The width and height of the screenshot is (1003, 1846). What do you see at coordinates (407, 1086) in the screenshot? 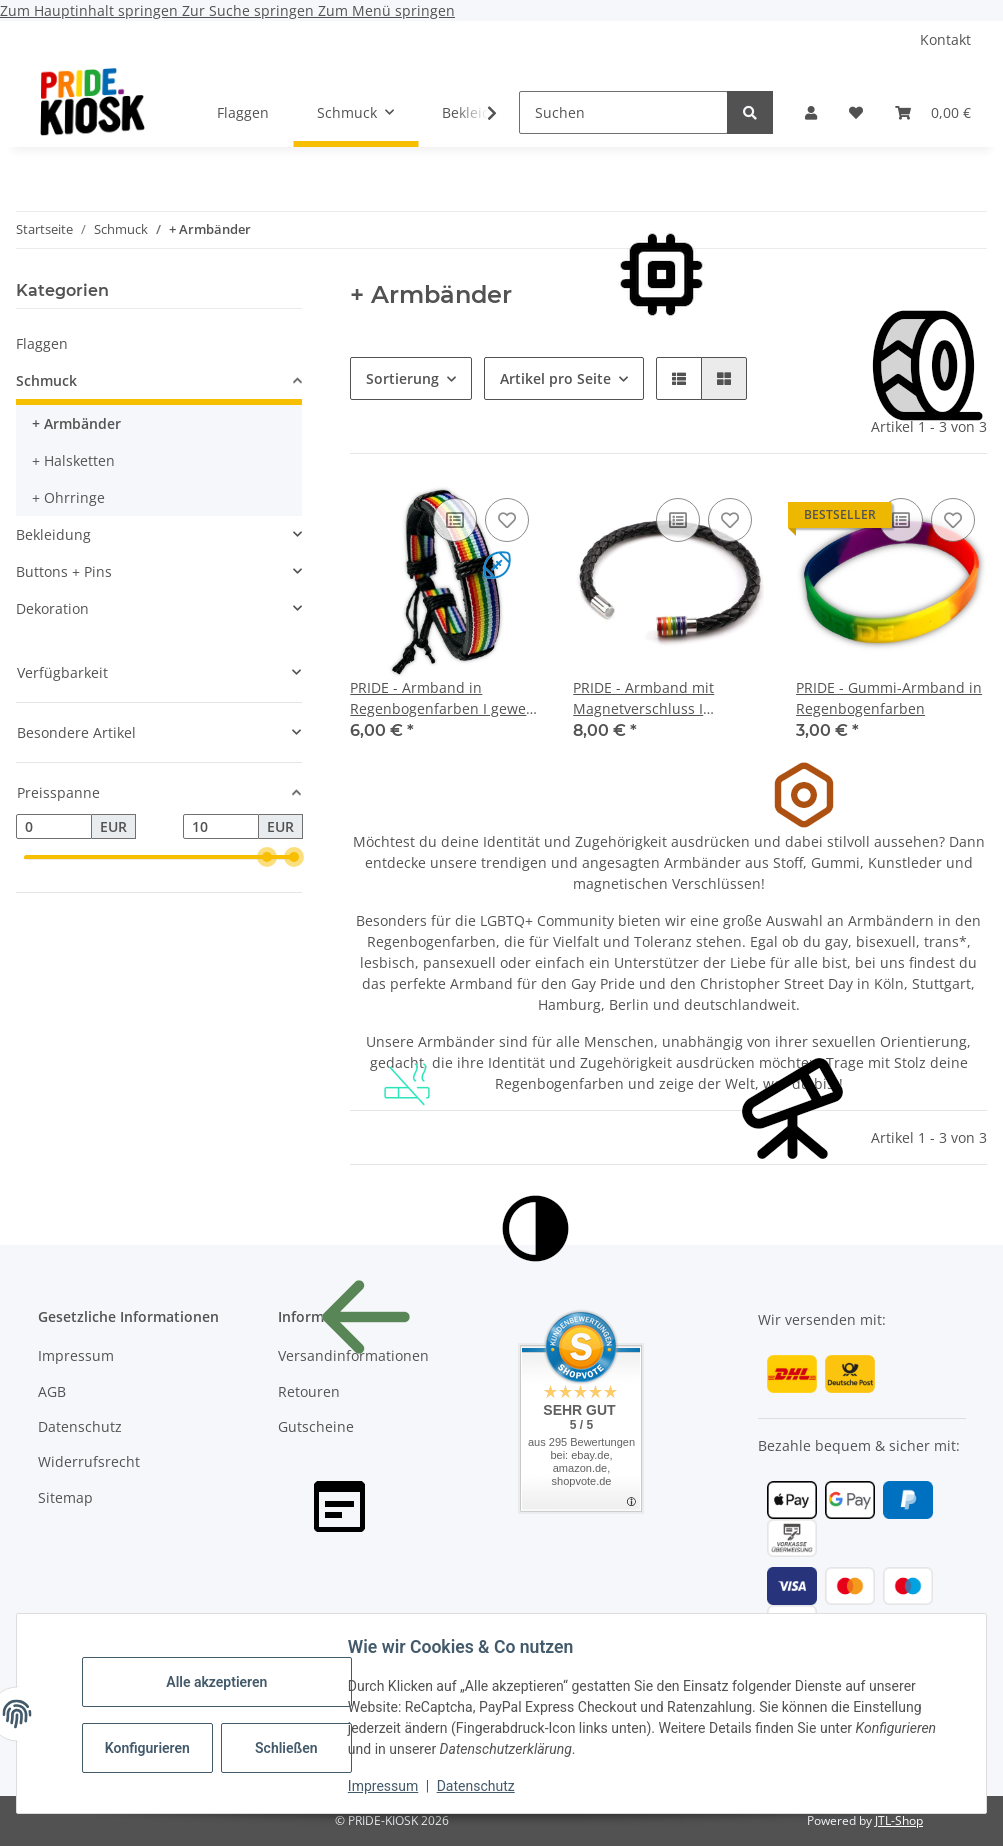
I see `indicates a no smoking zone` at bounding box center [407, 1086].